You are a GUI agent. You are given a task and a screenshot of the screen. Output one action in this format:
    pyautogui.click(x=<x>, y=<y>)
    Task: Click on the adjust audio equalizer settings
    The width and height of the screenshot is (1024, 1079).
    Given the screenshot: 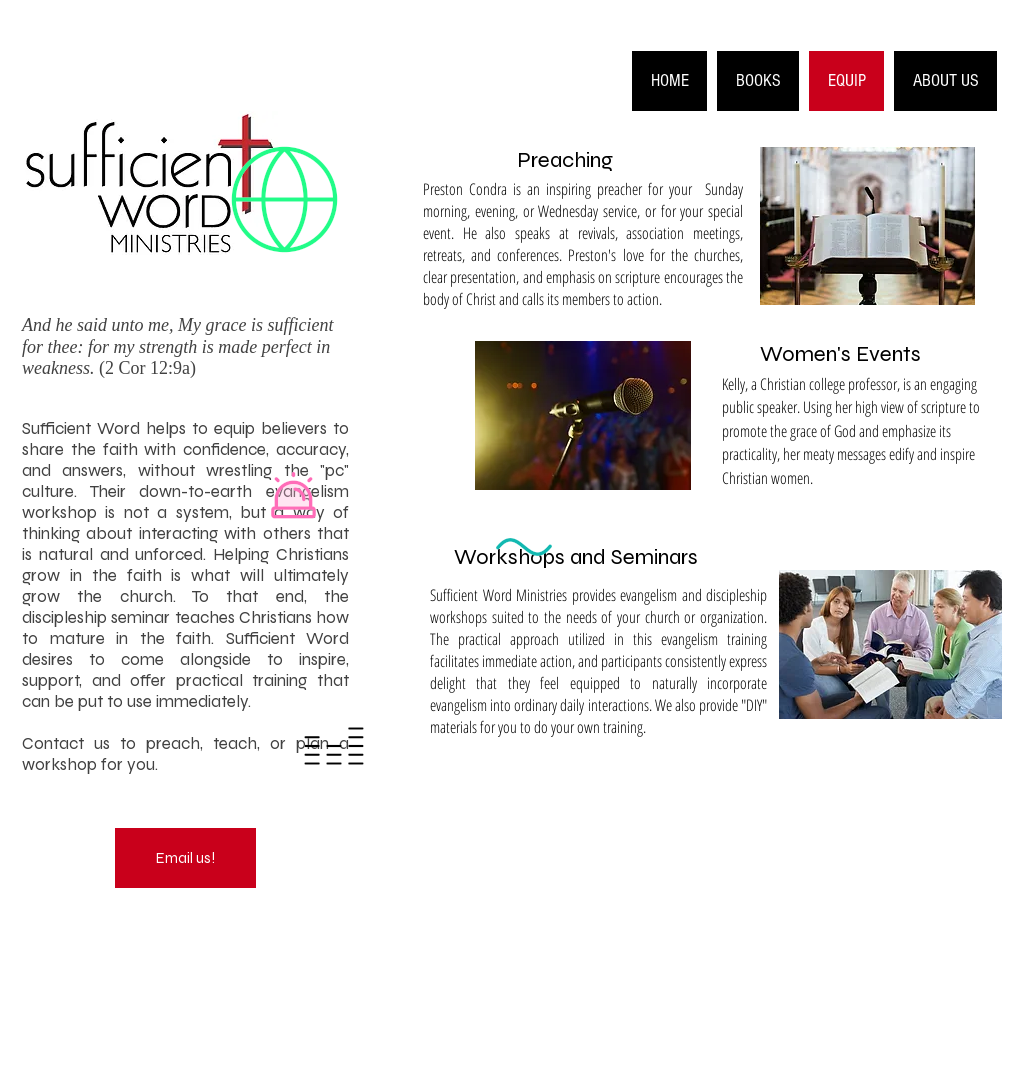 What is the action you would take?
    pyautogui.click(x=334, y=746)
    